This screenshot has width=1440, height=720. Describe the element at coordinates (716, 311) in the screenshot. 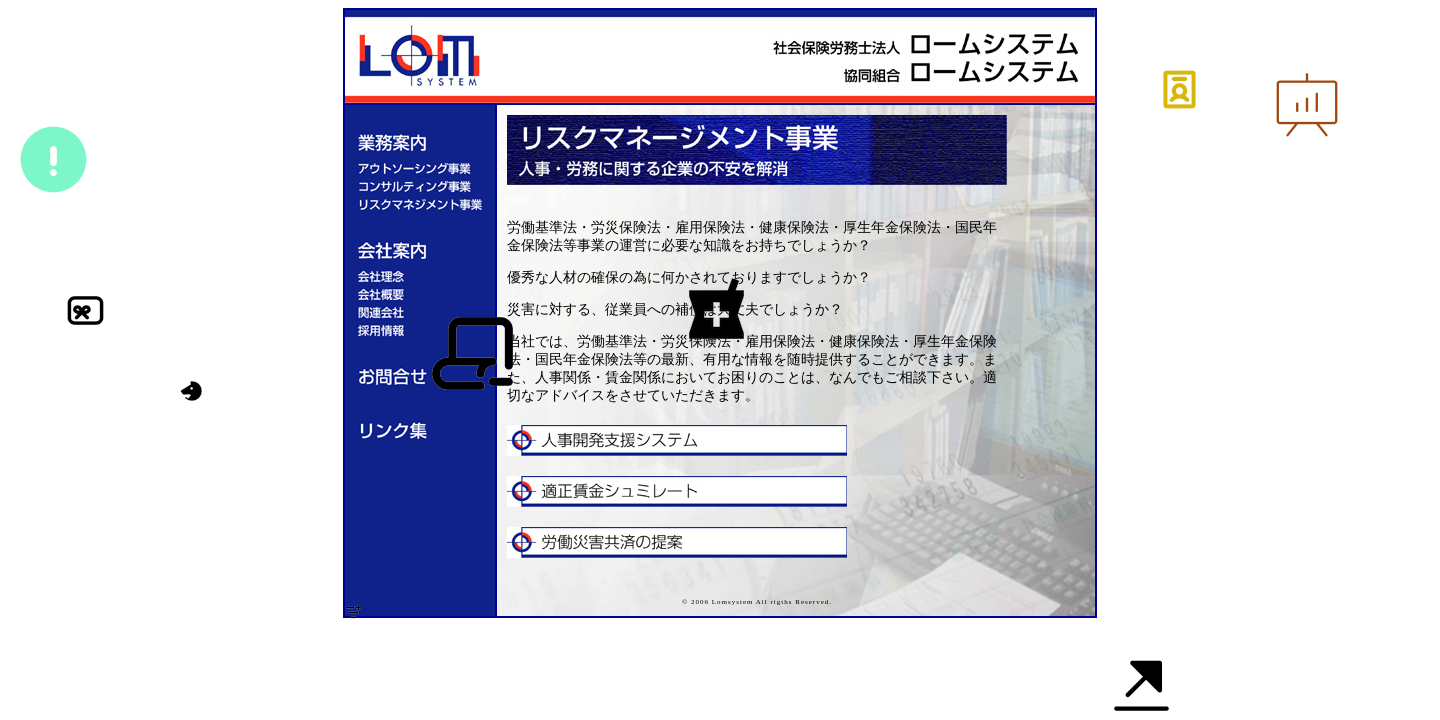

I see `find nearby pharmacies` at that location.